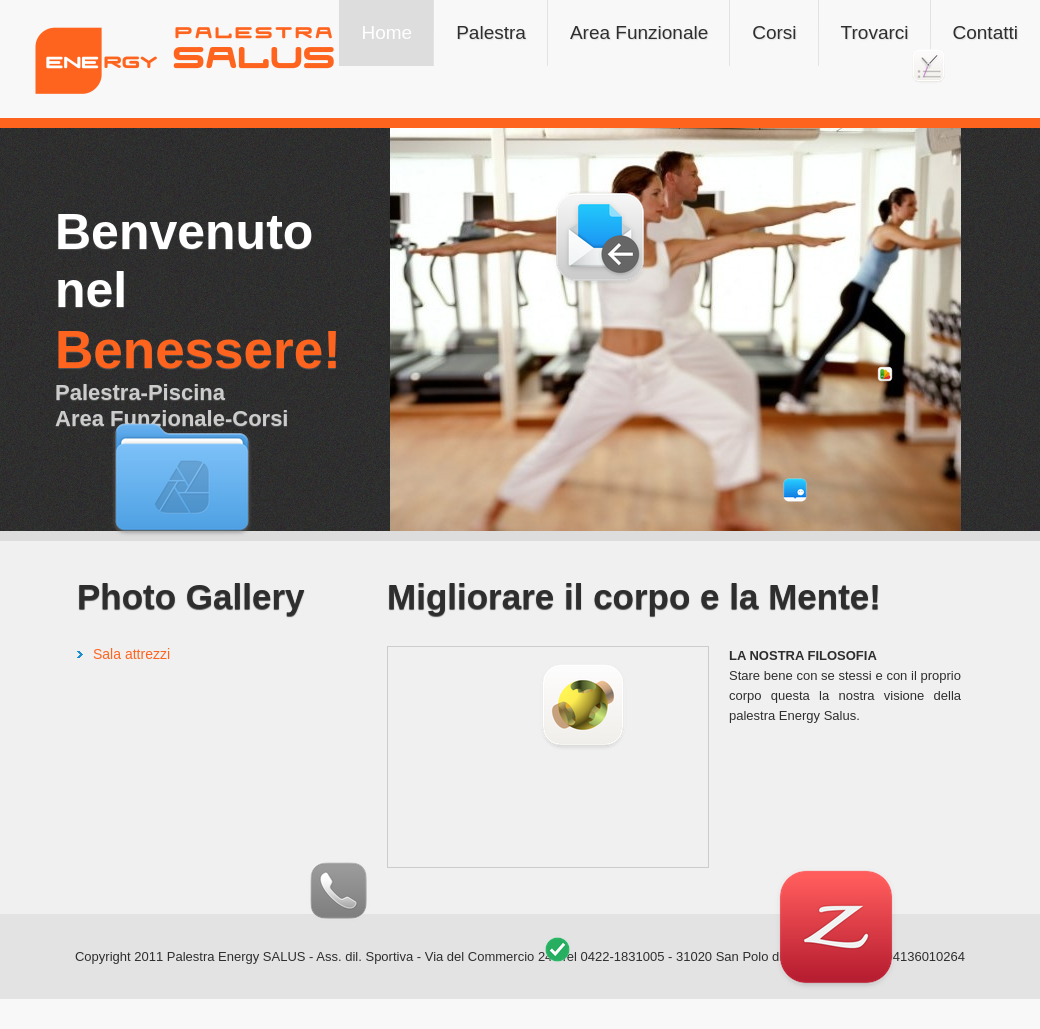  What do you see at coordinates (600, 237) in the screenshot?
I see `import contacts or data into kontact` at bounding box center [600, 237].